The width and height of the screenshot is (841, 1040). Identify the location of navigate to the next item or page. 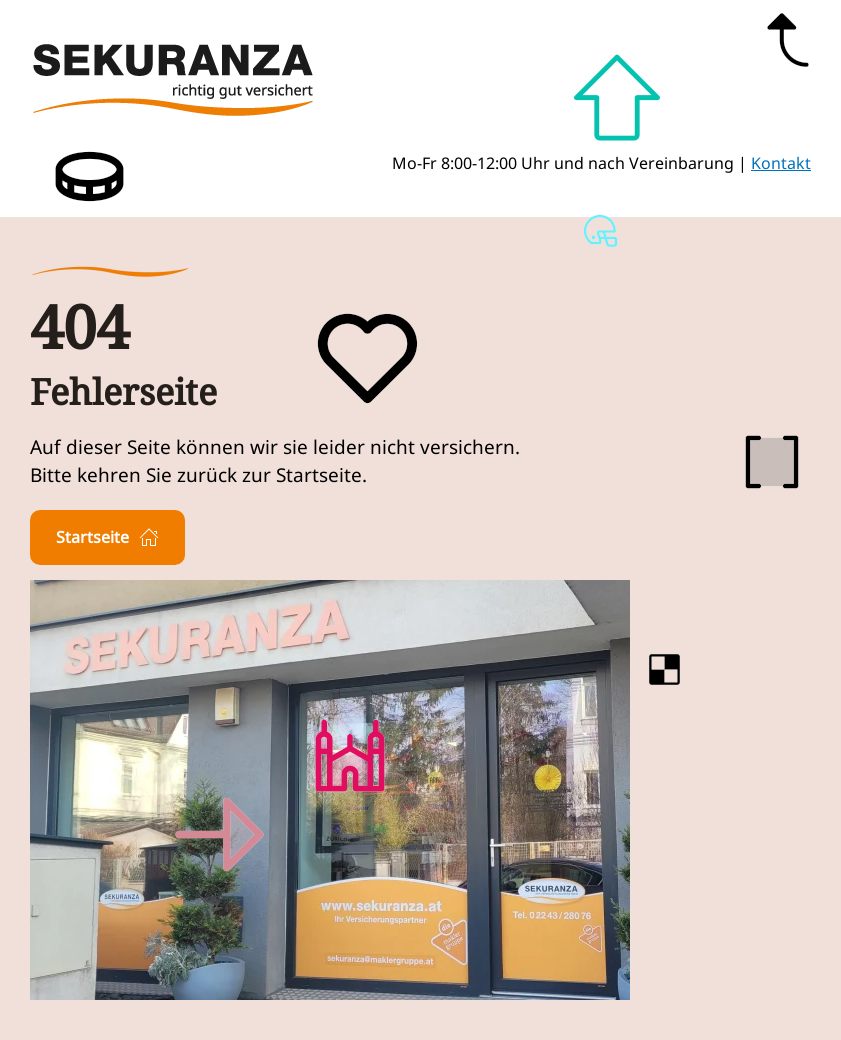
(219, 834).